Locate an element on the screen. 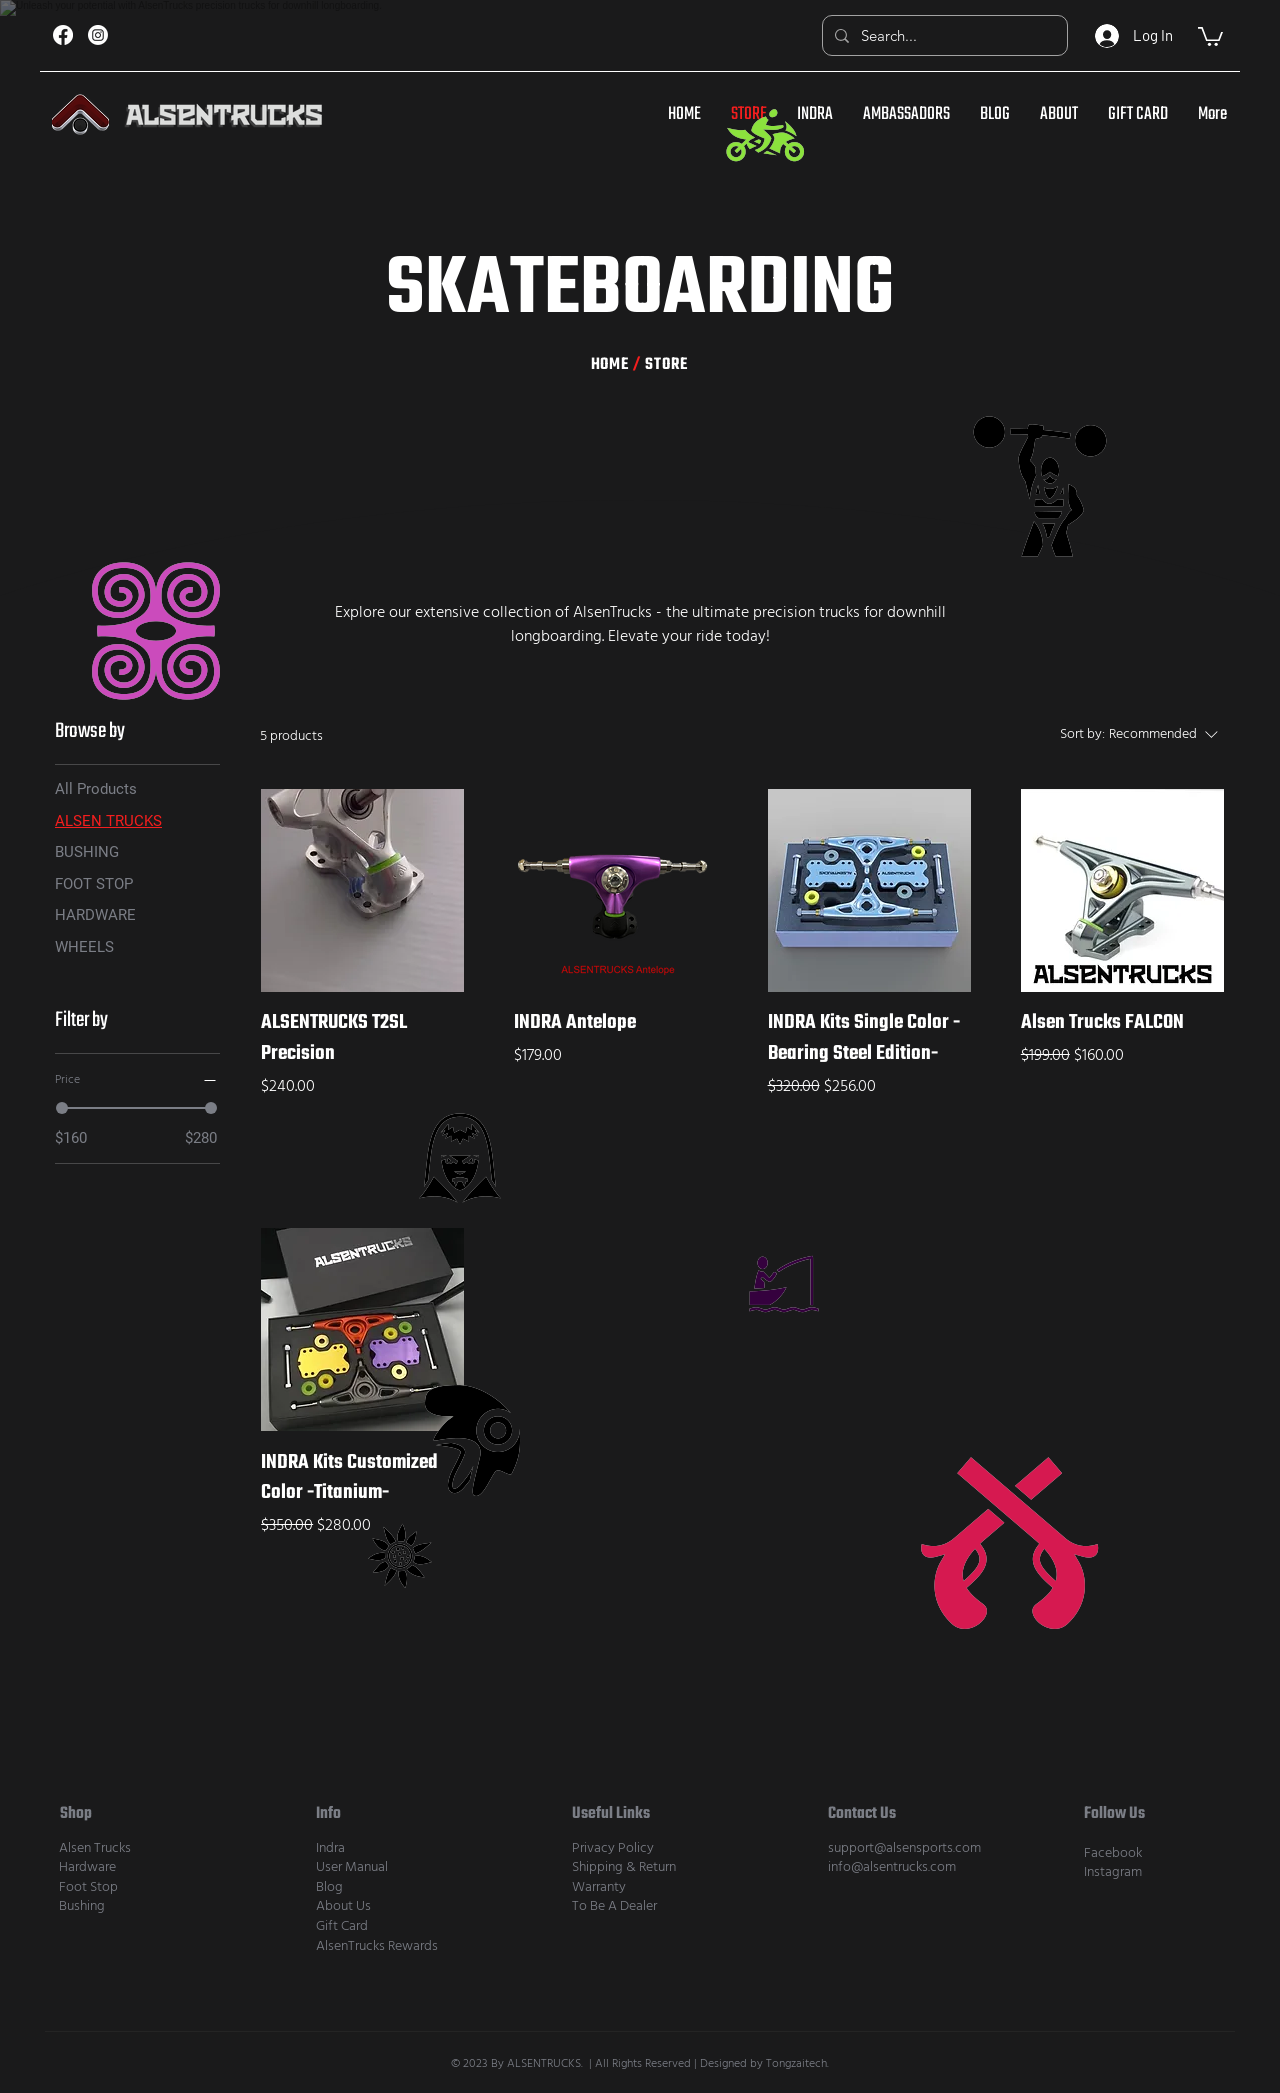  indicates combat or duel mode in a game is located at coordinates (1010, 1543).